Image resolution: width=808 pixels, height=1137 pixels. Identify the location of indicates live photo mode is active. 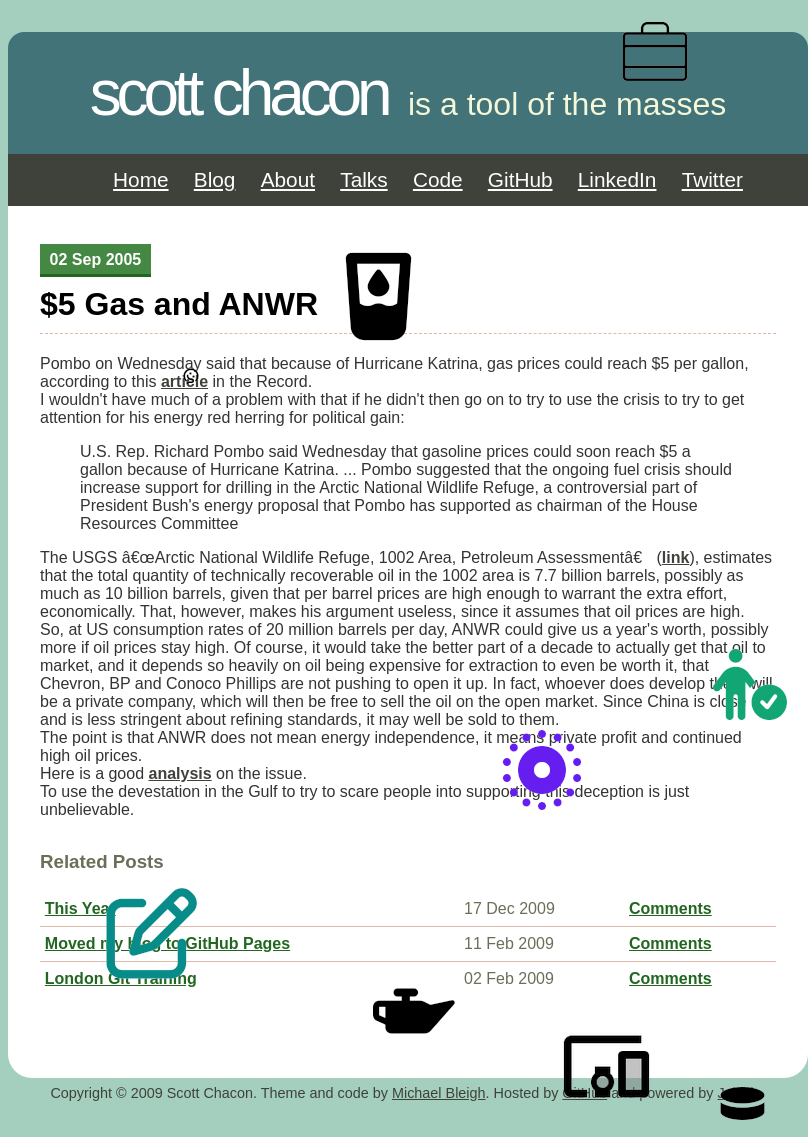
(542, 770).